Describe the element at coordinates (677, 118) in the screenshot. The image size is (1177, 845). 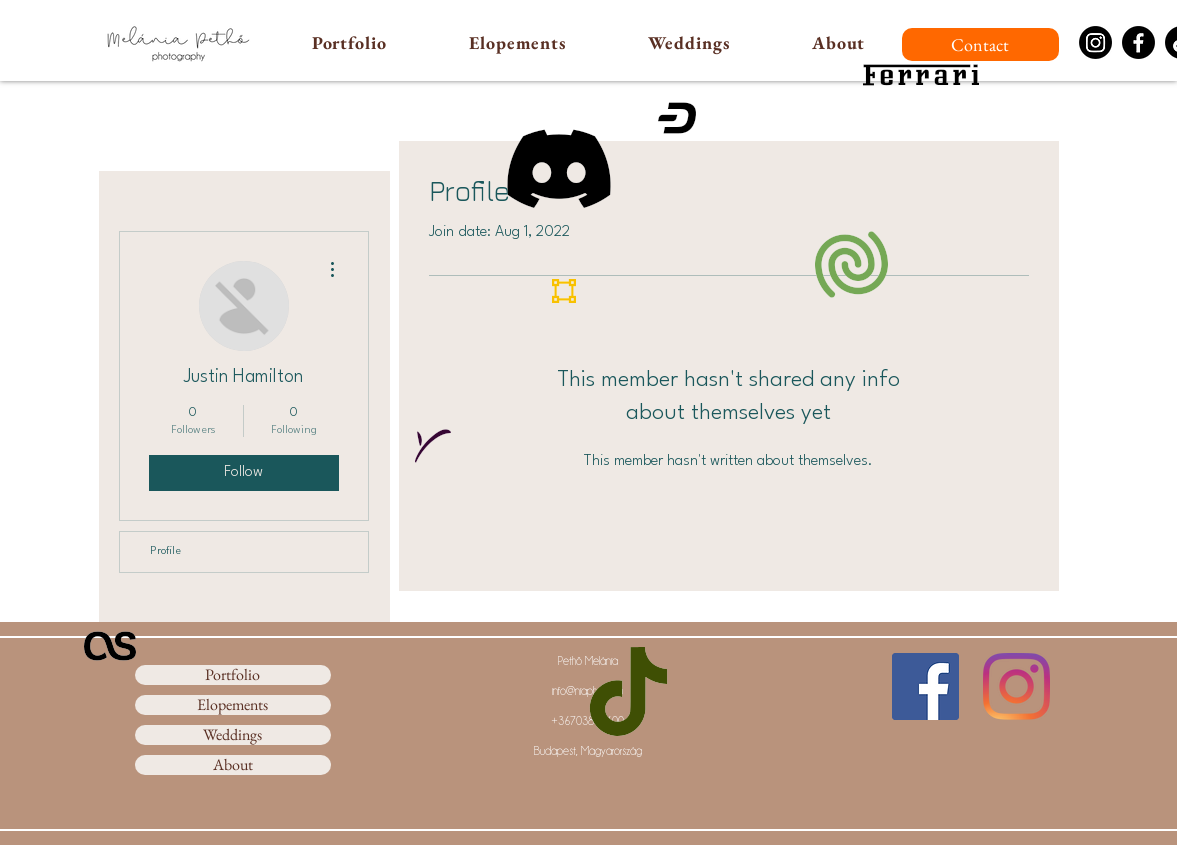
I see `Dash cryptocurrency logo` at that location.